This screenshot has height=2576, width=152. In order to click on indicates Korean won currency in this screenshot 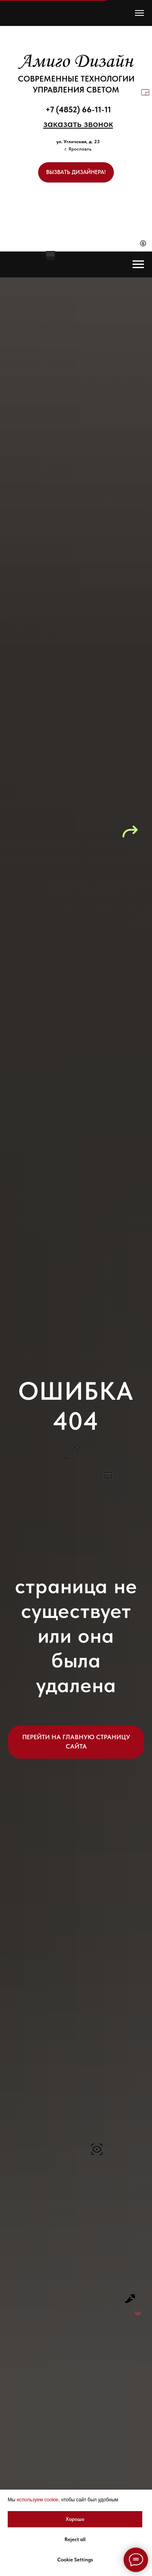, I will do `click(138, 2313)`.